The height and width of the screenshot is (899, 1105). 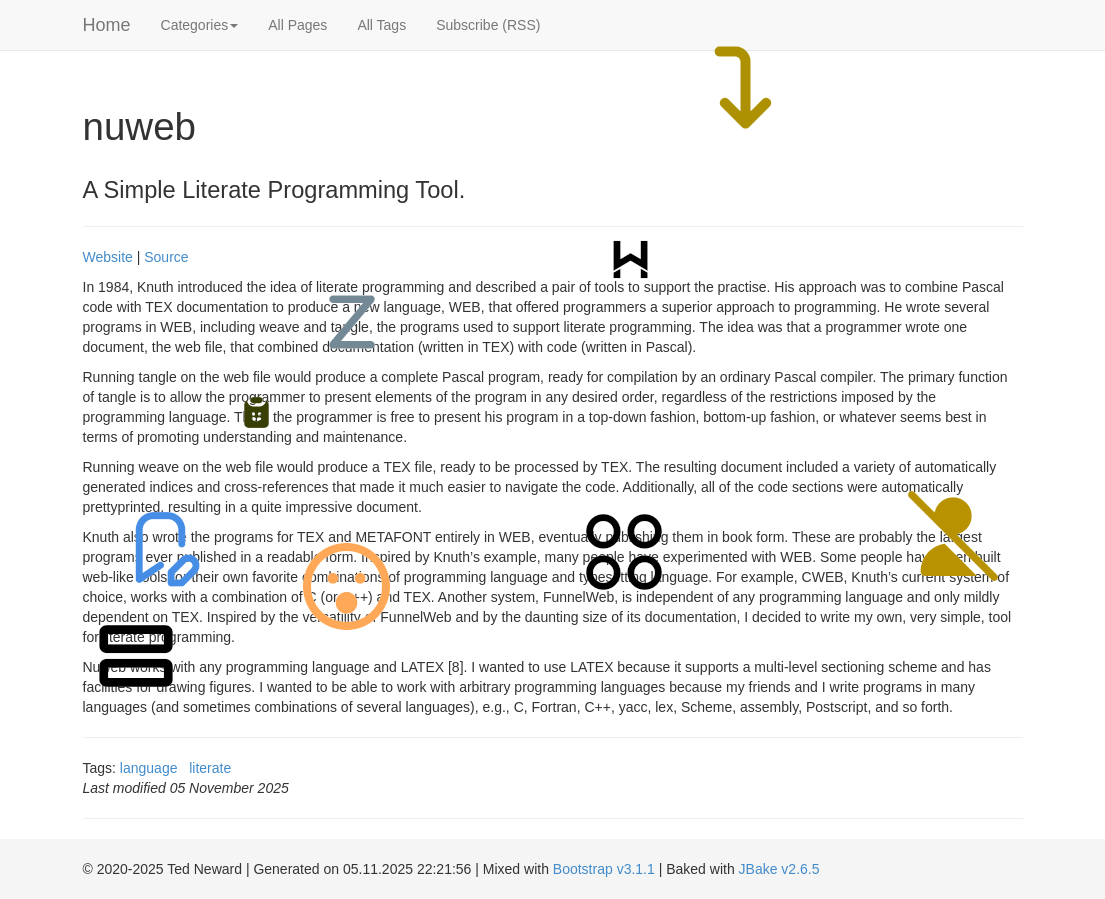 I want to click on view positive feedback or reviews, so click(x=256, y=412).